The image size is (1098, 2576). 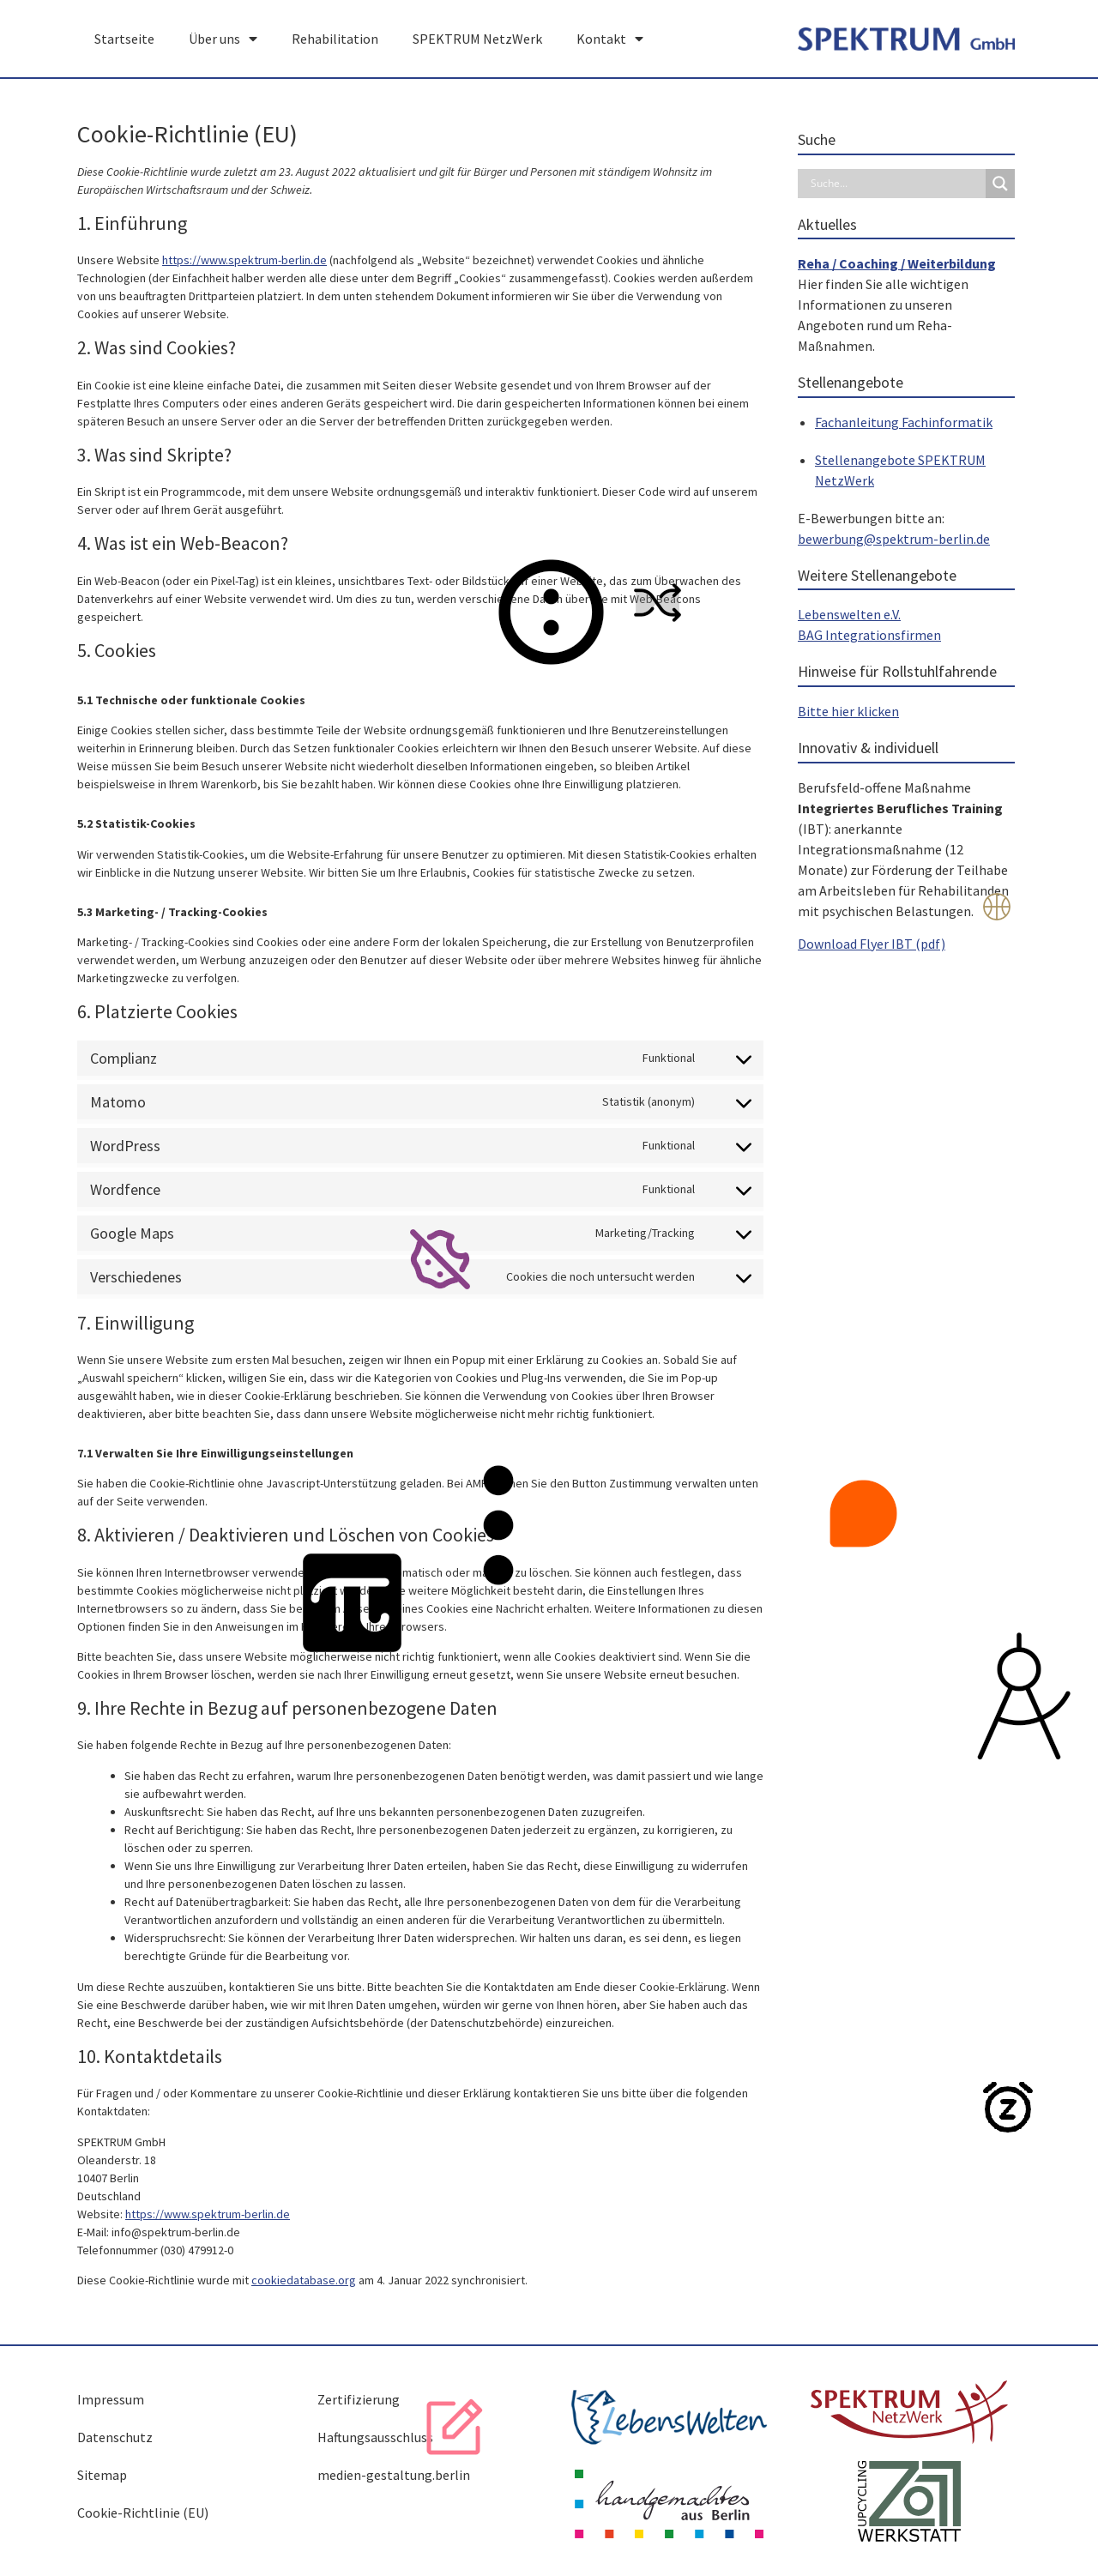 What do you see at coordinates (1019, 1698) in the screenshot?
I see `access drawing or drafting tools` at bounding box center [1019, 1698].